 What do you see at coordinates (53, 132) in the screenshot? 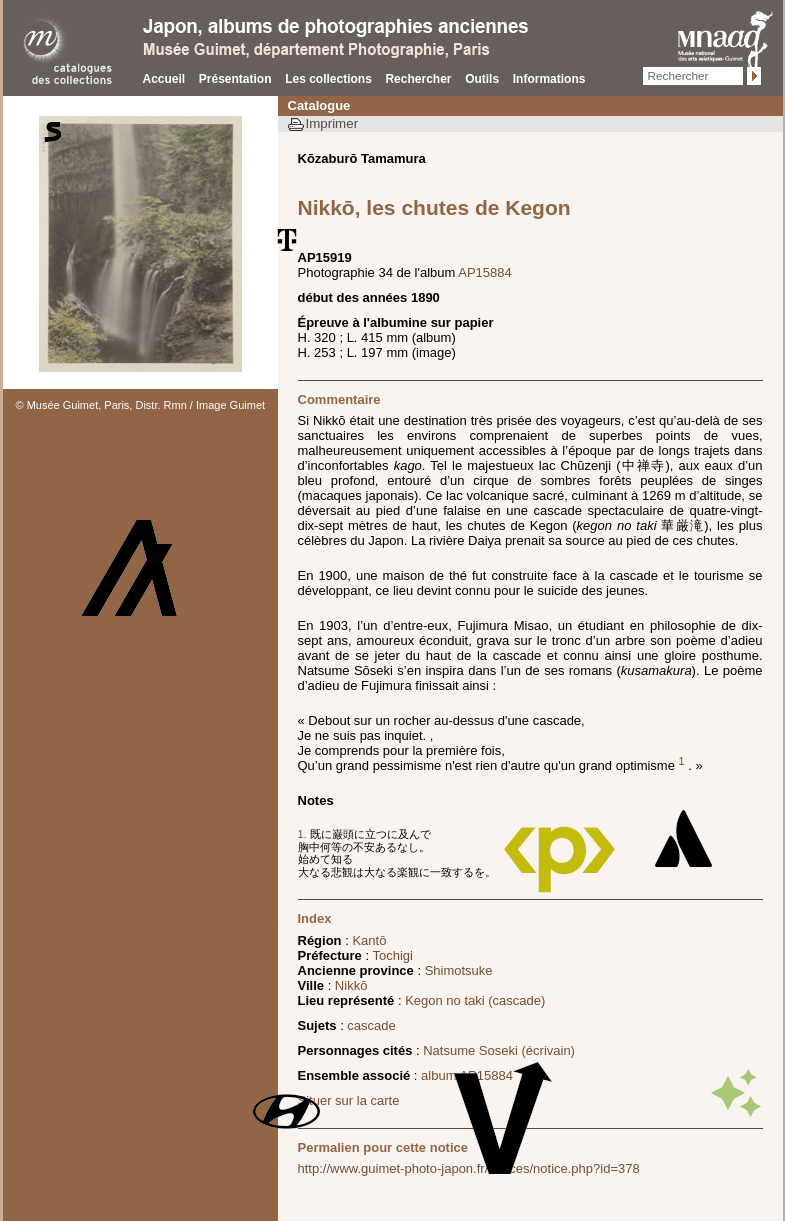
I see `visit softpedia website` at bounding box center [53, 132].